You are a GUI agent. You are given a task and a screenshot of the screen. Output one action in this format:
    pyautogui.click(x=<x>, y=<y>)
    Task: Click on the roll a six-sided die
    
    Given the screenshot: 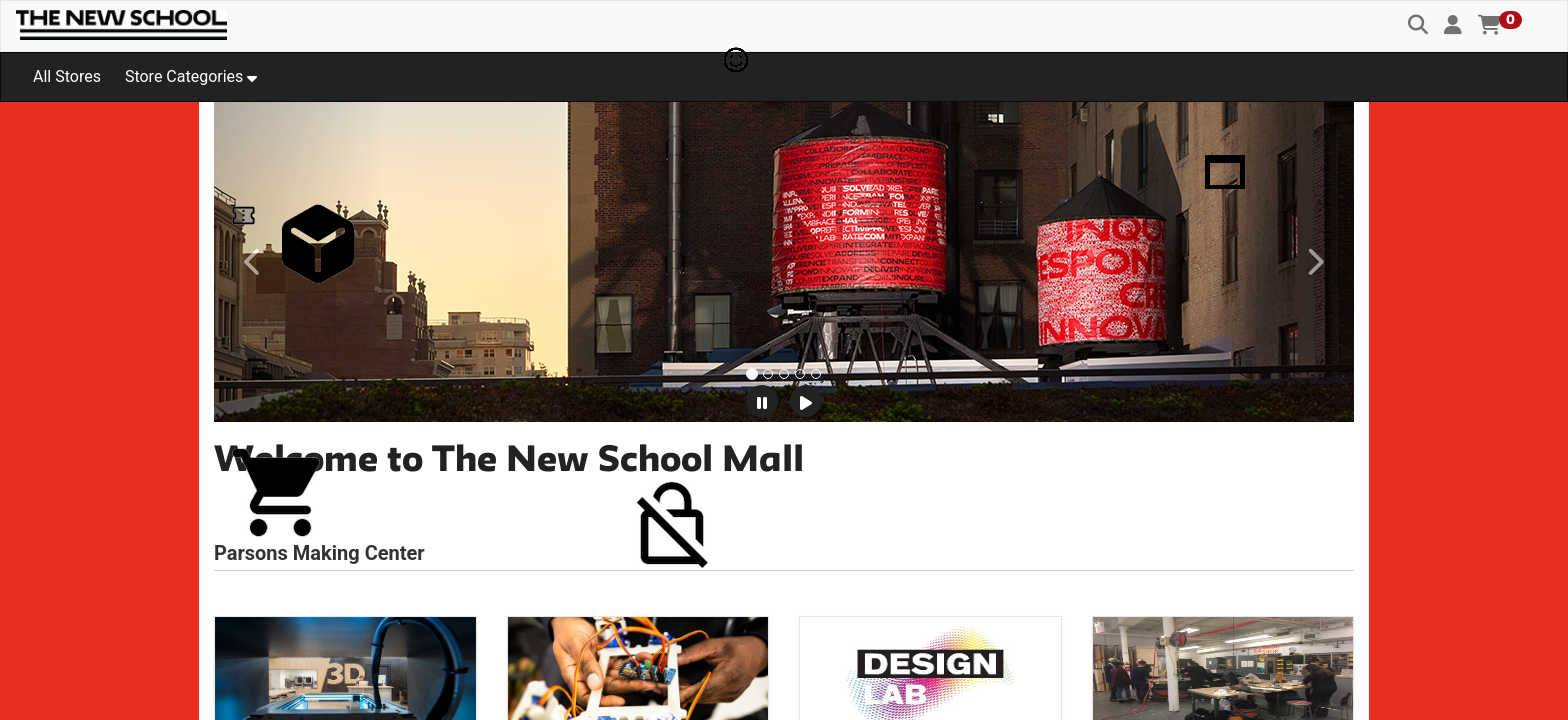 What is the action you would take?
    pyautogui.click(x=318, y=243)
    